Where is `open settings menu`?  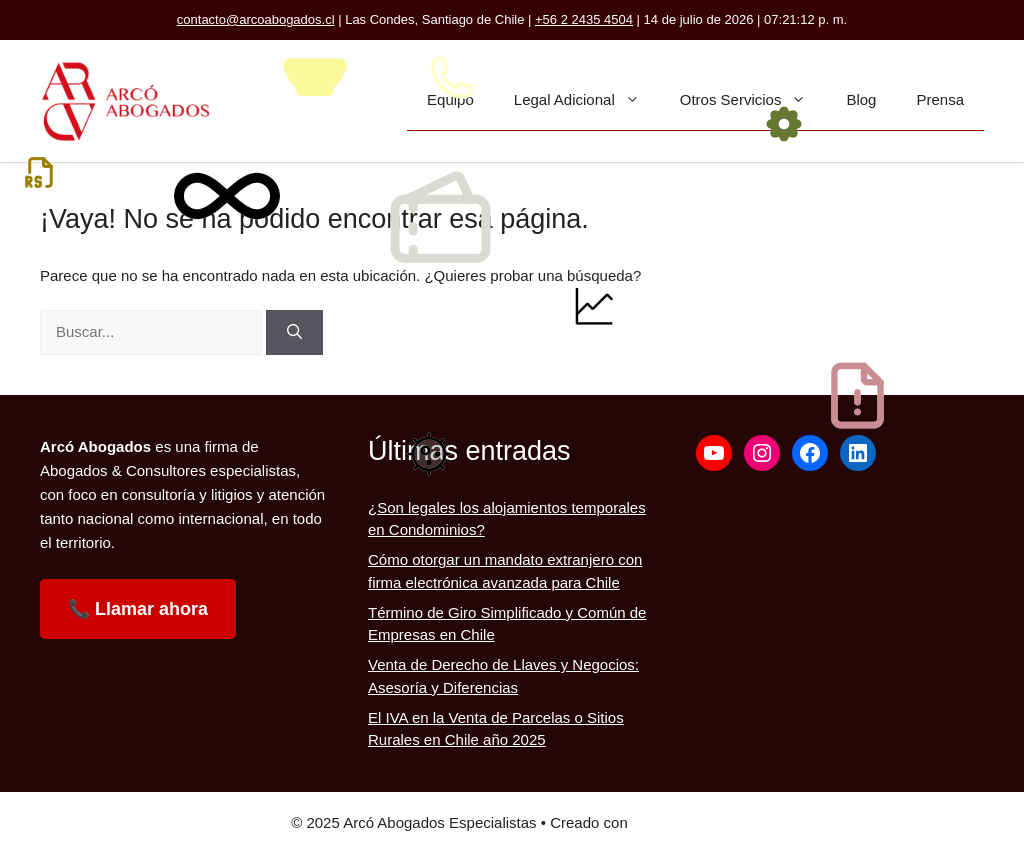
open settings menu is located at coordinates (784, 124).